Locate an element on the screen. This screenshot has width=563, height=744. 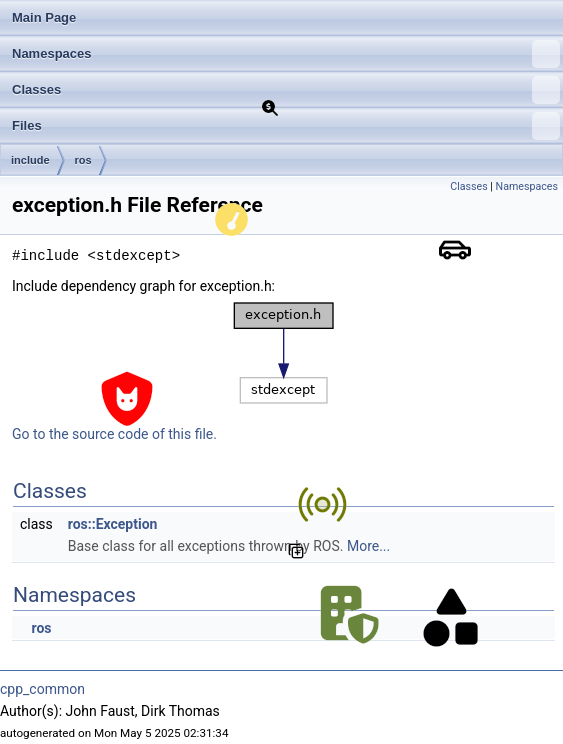
access building security settings is located at coordinates (348, 613).